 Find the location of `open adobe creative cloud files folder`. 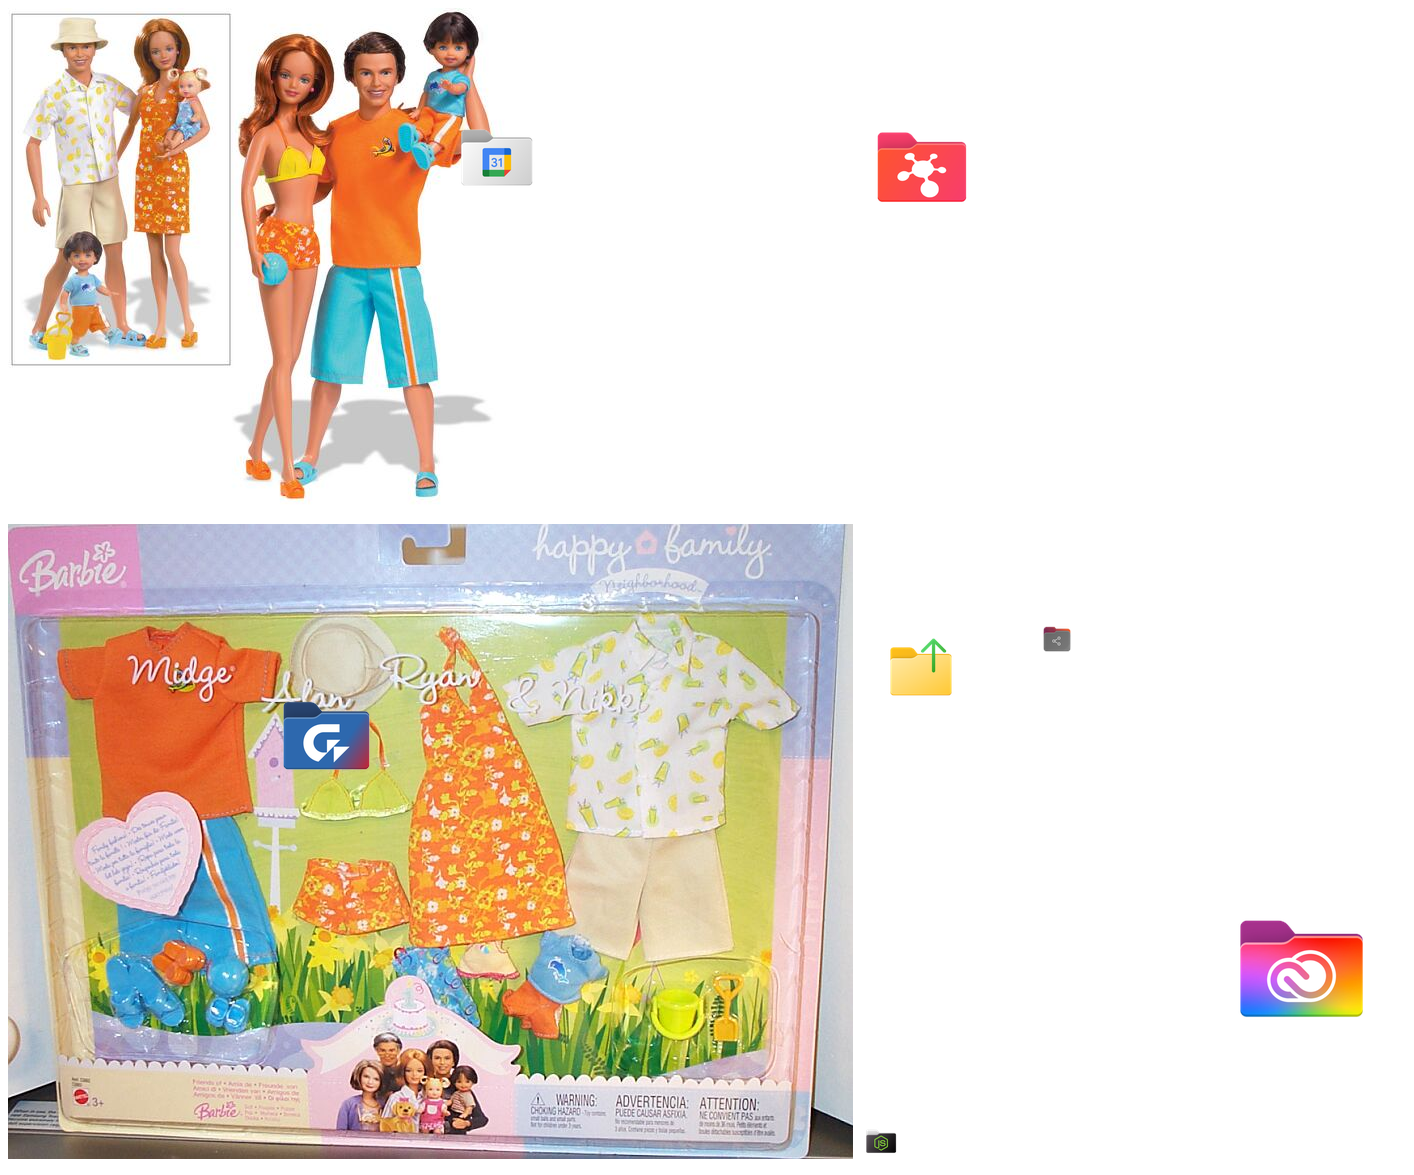

open adobe creative cloud files folder is located at coordinates (1301, 972).